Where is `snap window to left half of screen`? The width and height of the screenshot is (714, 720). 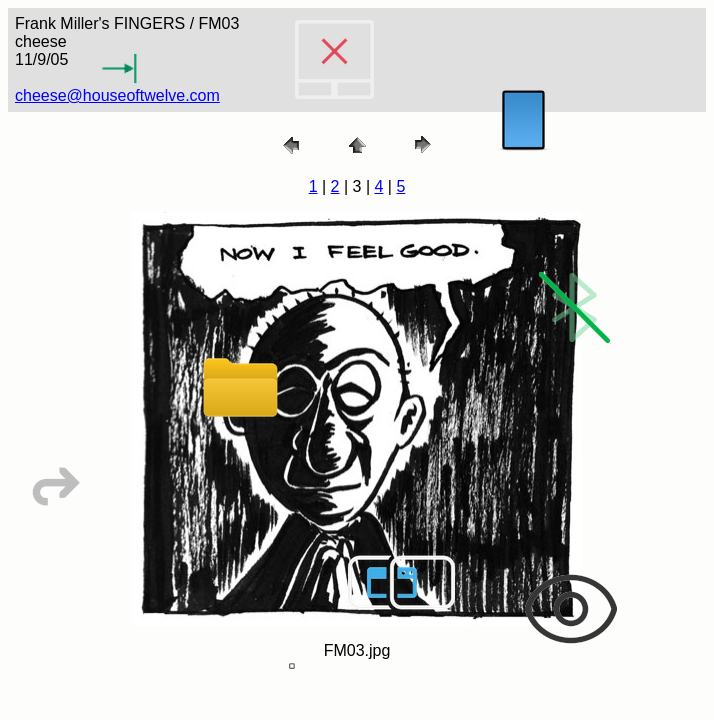 snap window to left half of screen is located at coordinates (401, 582).